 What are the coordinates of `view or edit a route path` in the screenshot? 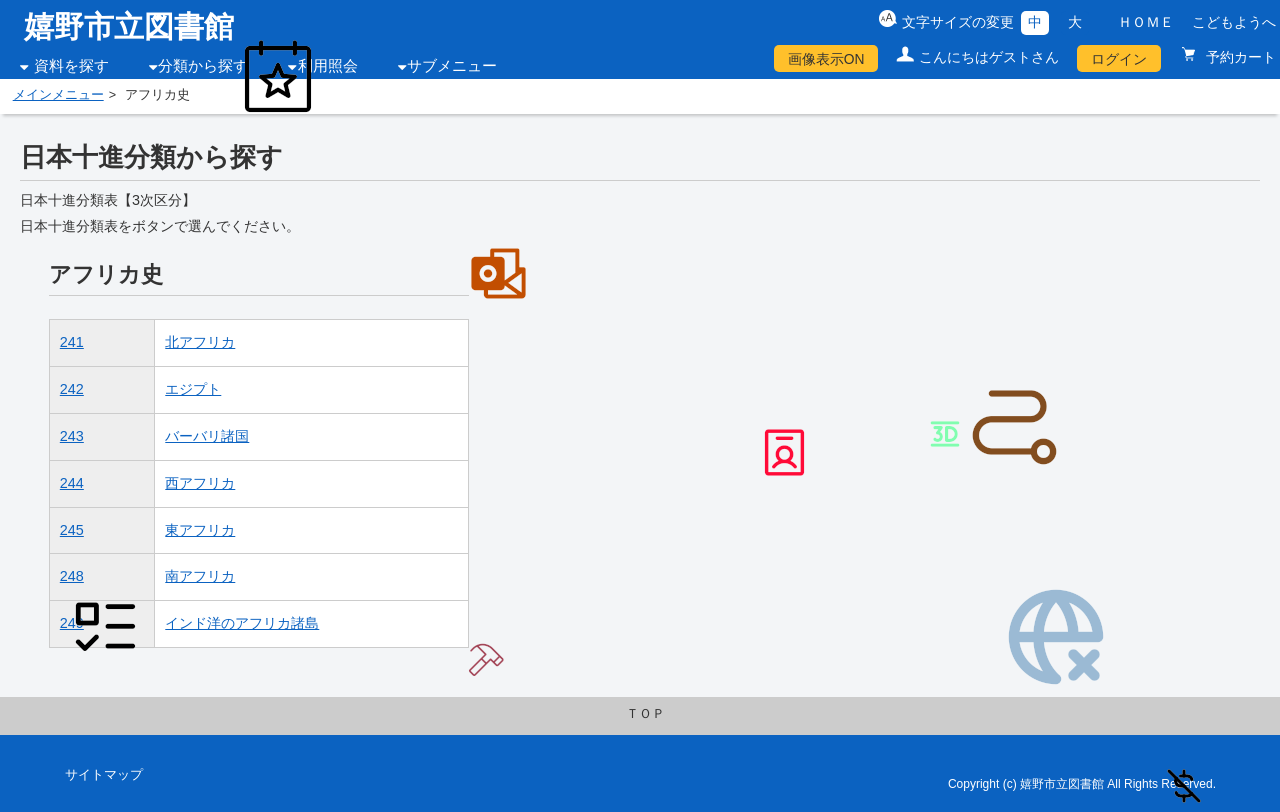 It's located at (1014, 422).